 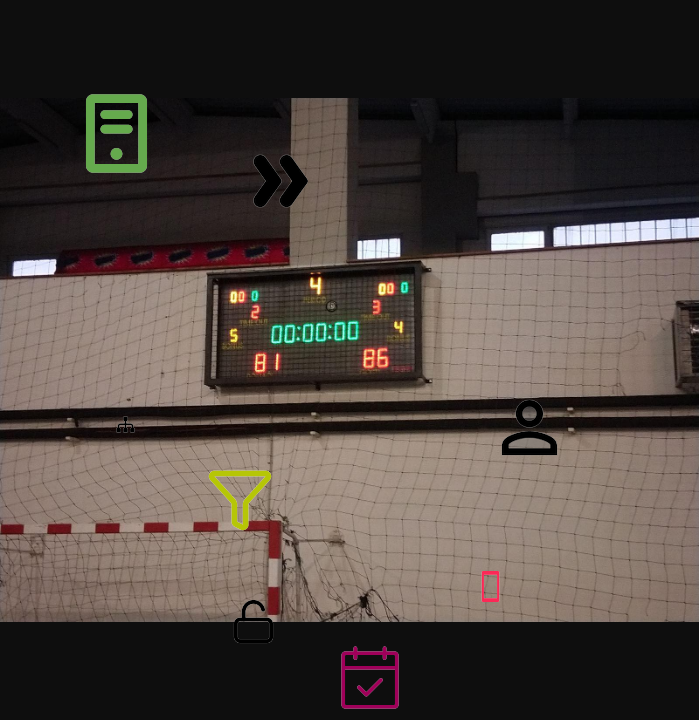 I want to click on access server or desktop computer settings, so click(x=116, y=133).